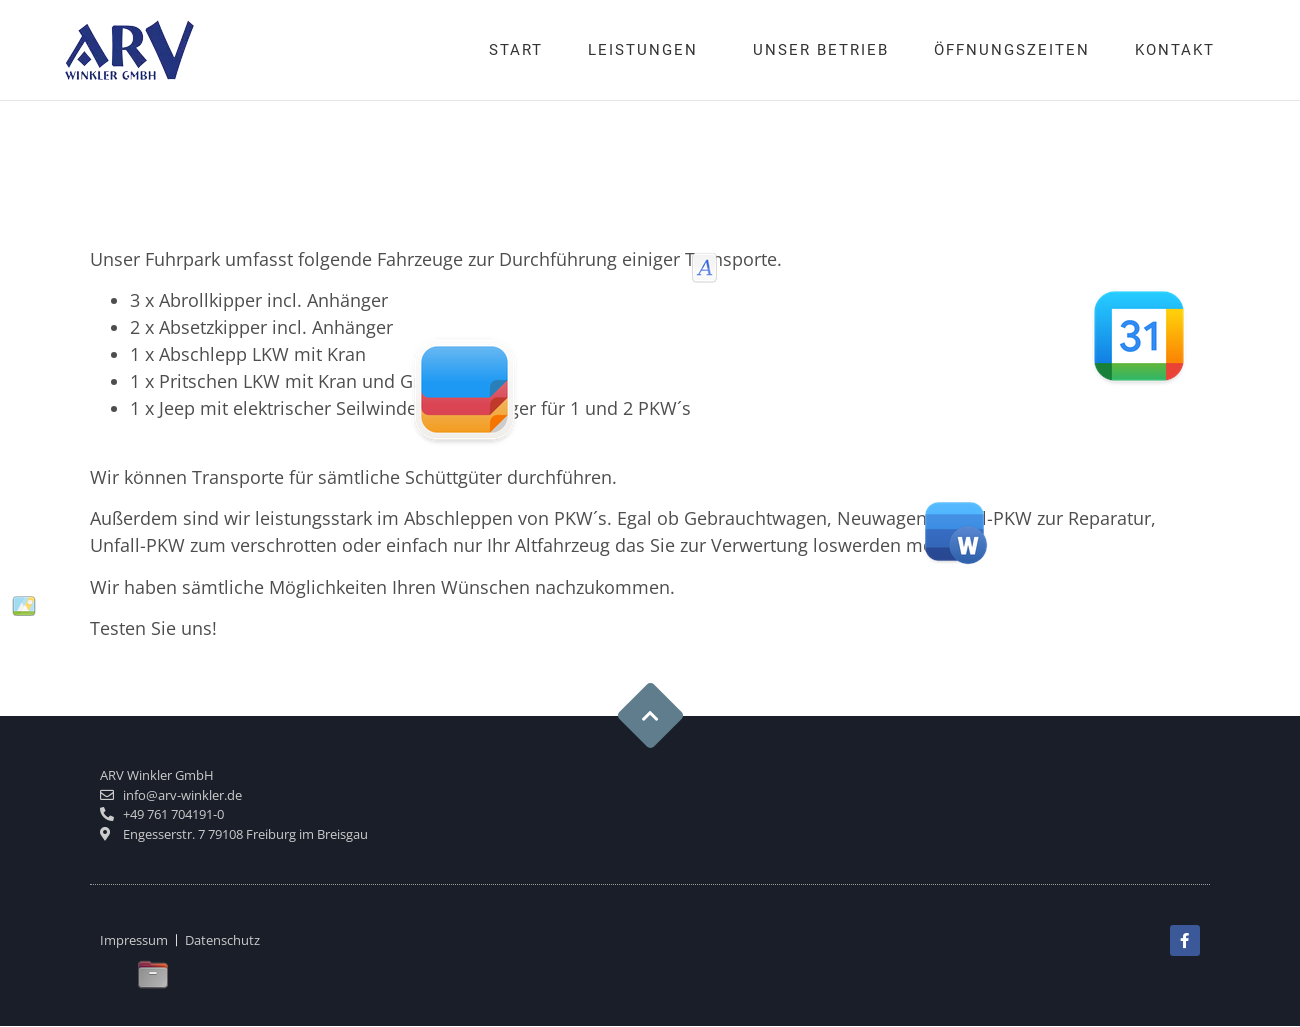 Image resolution: width=1300 pixels, height=1027 pixels. I want to click on open buho app for mac, so click(464, 389).